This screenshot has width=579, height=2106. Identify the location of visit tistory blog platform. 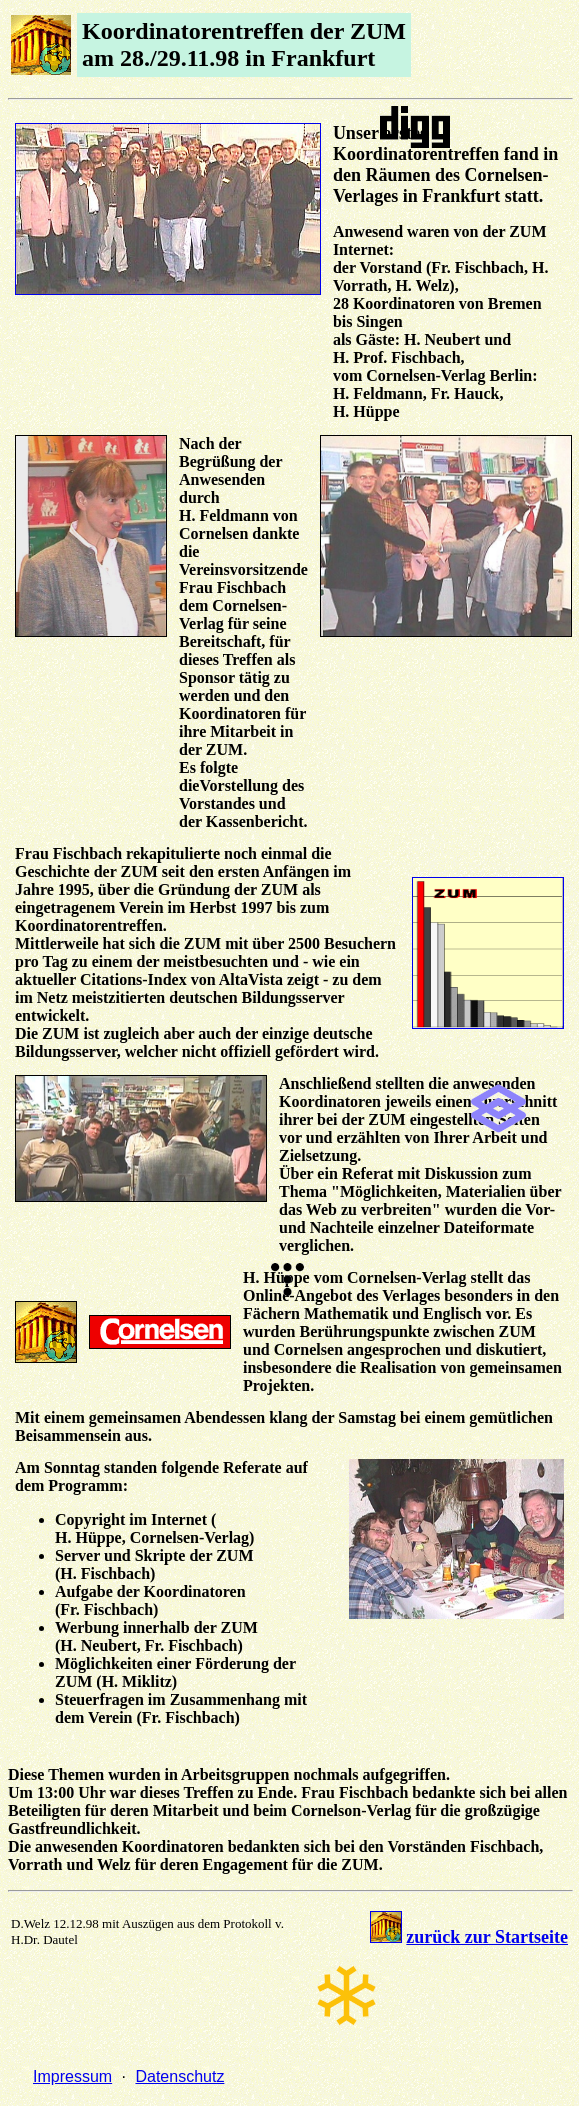
(287, 1279).